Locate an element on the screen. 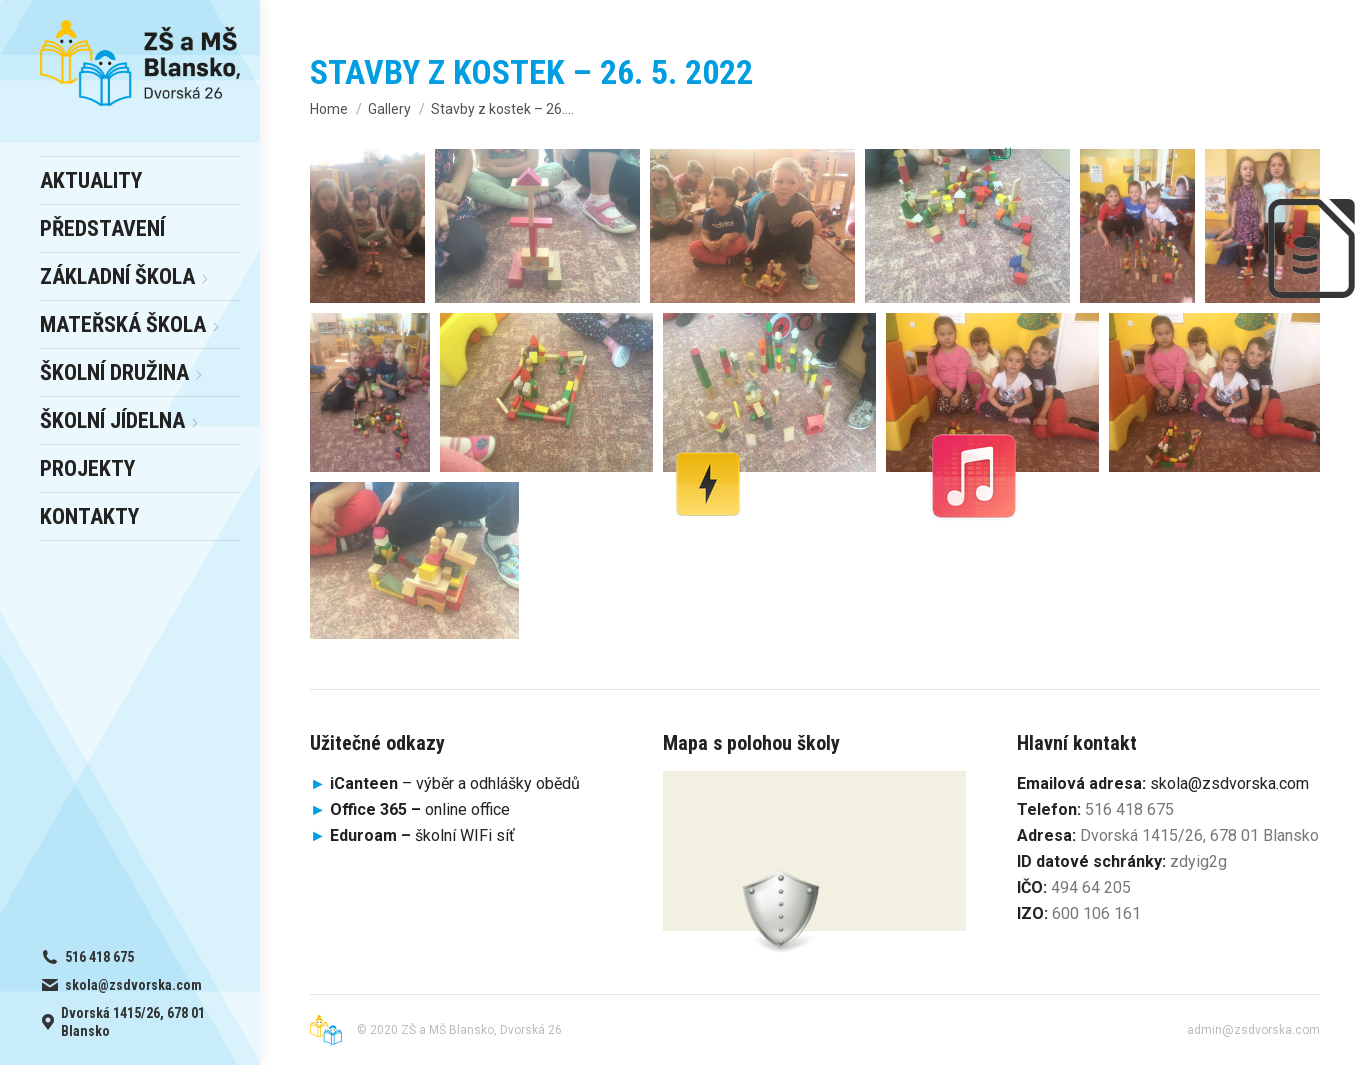 This screenshot has width=1370, height=1065. reply to all recipients of an email is located at coordinates (999, 153).